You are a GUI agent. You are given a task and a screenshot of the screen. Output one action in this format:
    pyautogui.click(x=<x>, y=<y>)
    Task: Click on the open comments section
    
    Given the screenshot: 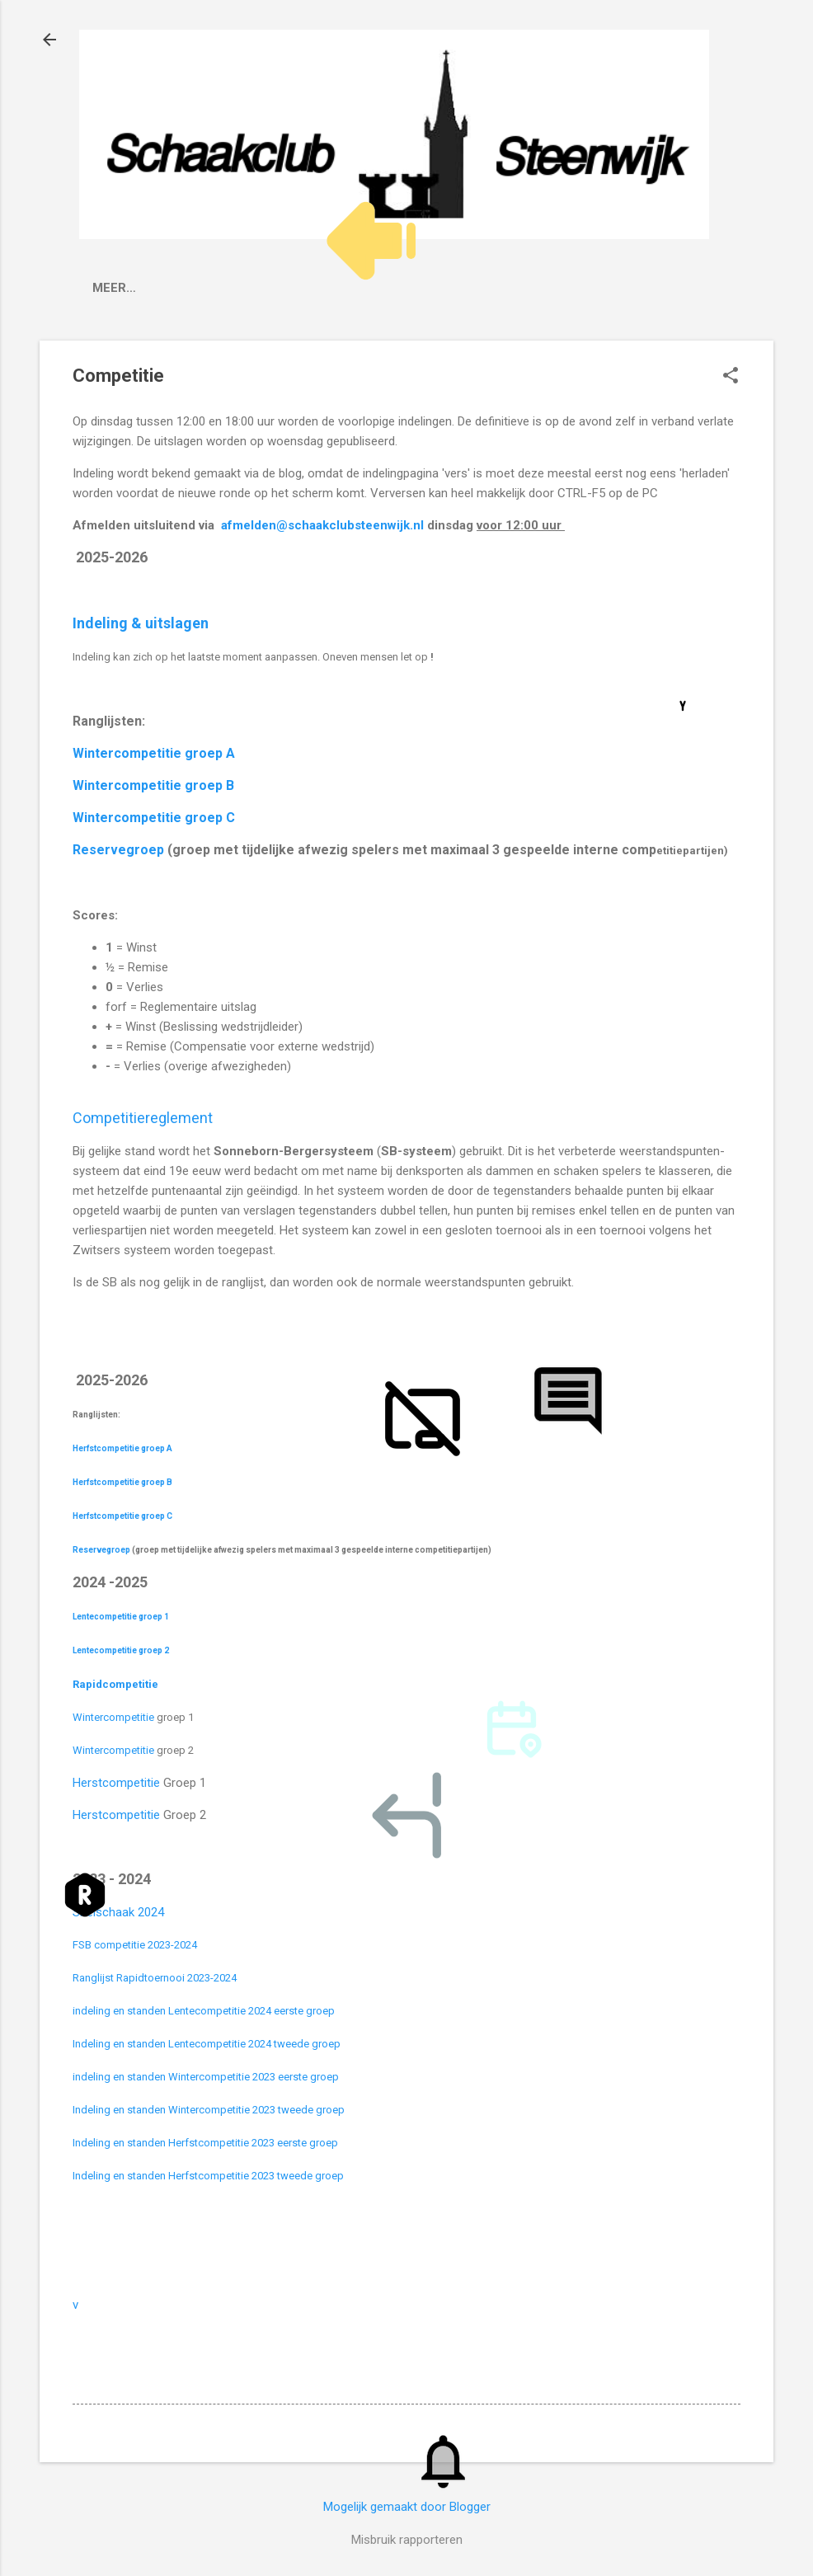 What is the action you would take?
    pyautogui.click(x=568, y=1401)
    